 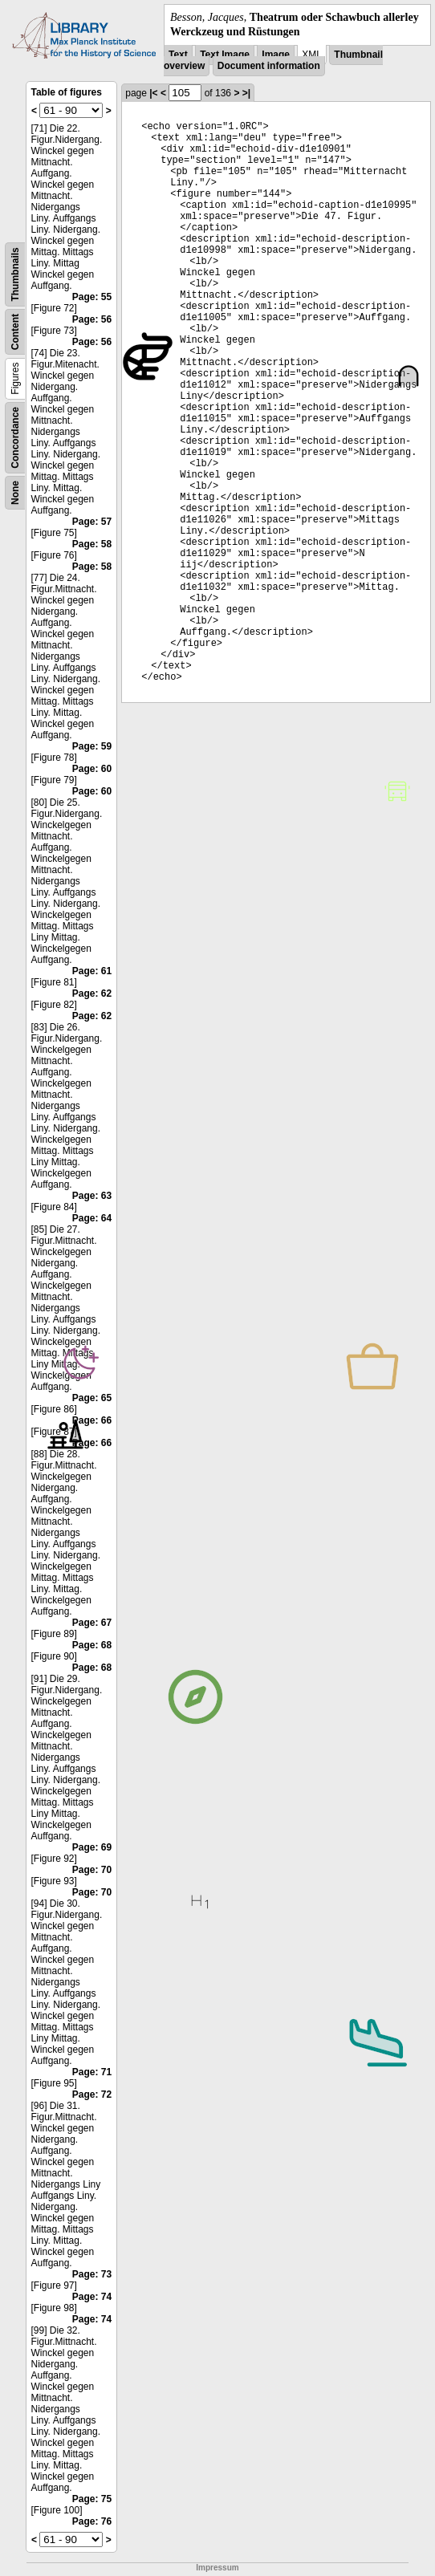 I want to click on format text as heading level 1, so click(x=199, y=1901).